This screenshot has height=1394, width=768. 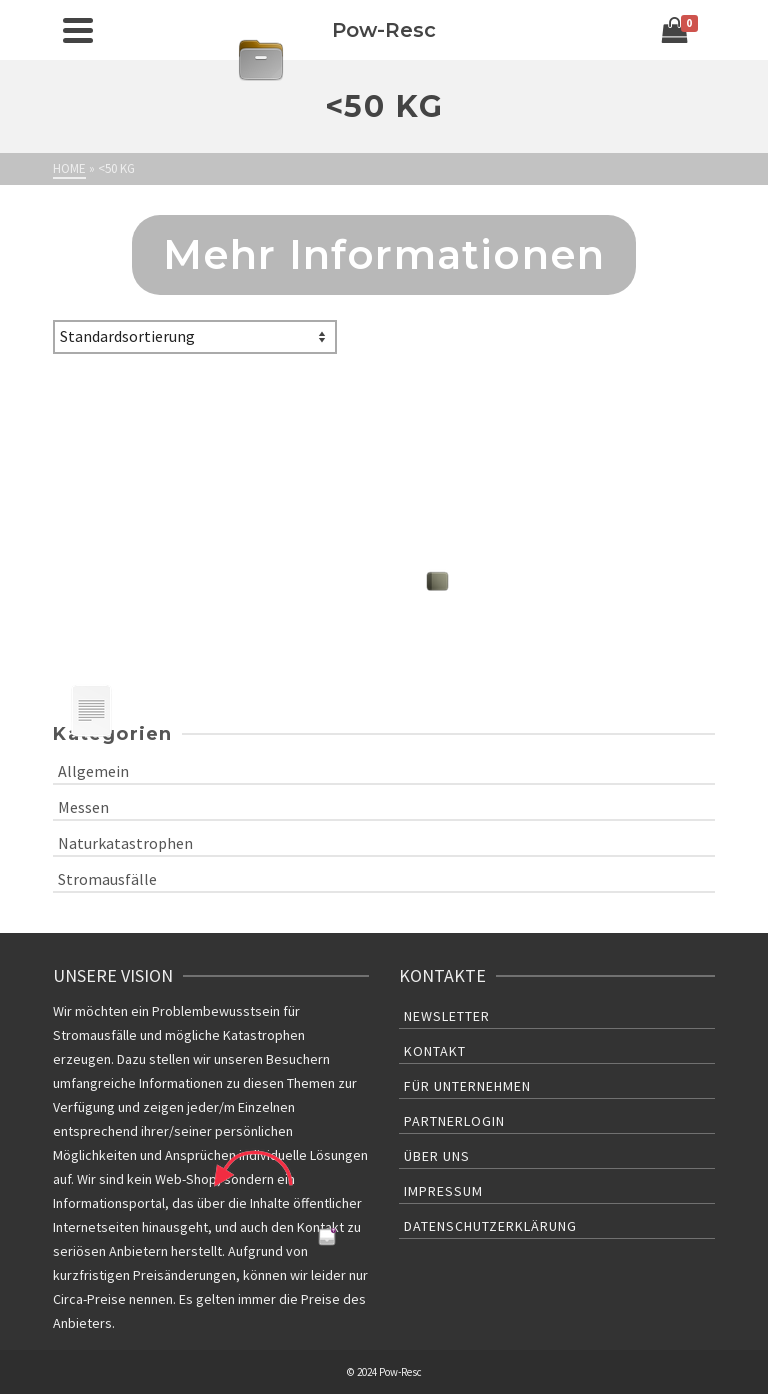 I want to click on view outgoing mail queue, so click(x=327, y=1237).